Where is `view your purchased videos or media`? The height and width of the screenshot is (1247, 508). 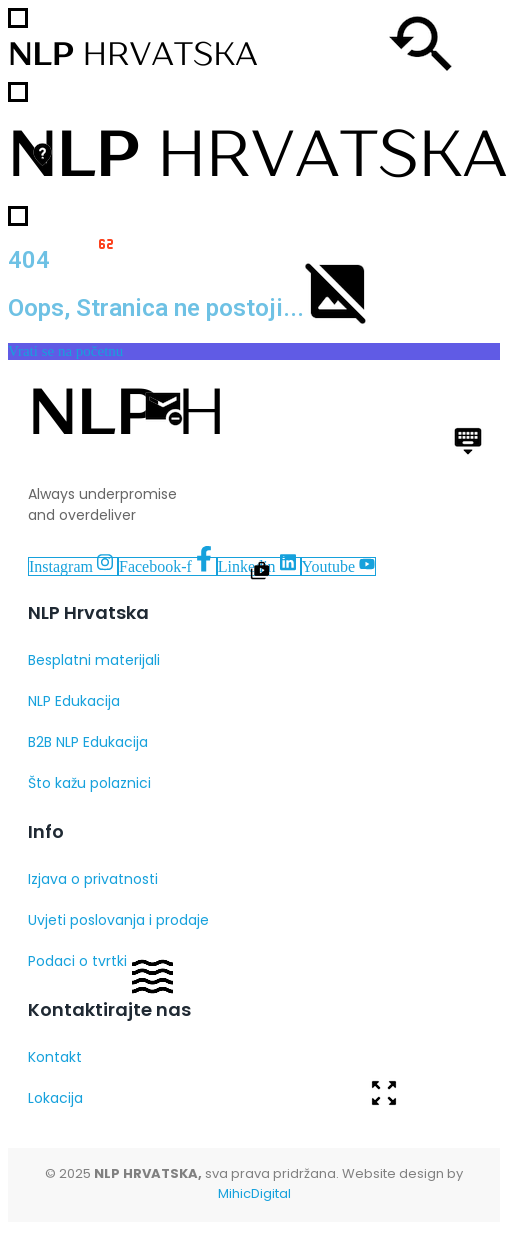
view your purchased videos or media is located at coordinates (260, 571).